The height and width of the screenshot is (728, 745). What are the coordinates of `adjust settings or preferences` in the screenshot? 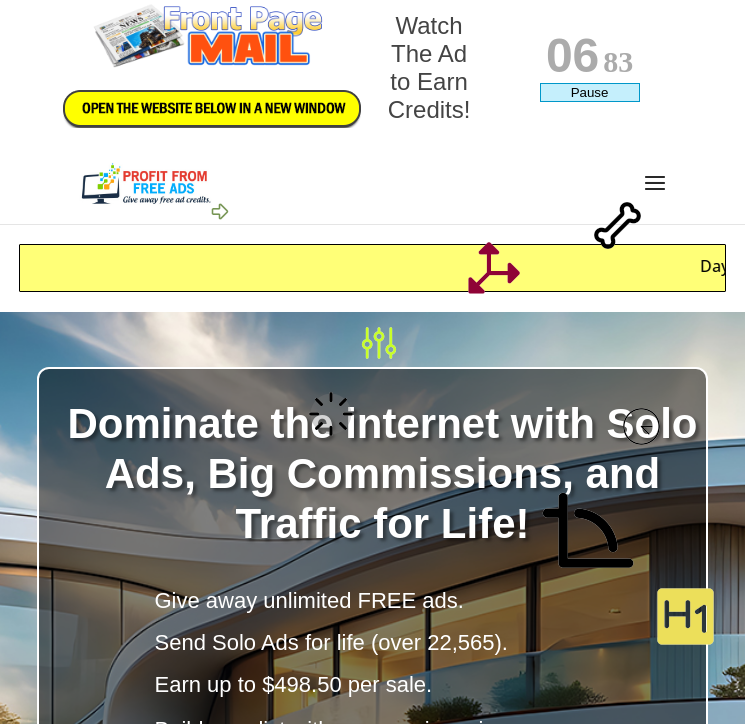 It's located at (379, 343).